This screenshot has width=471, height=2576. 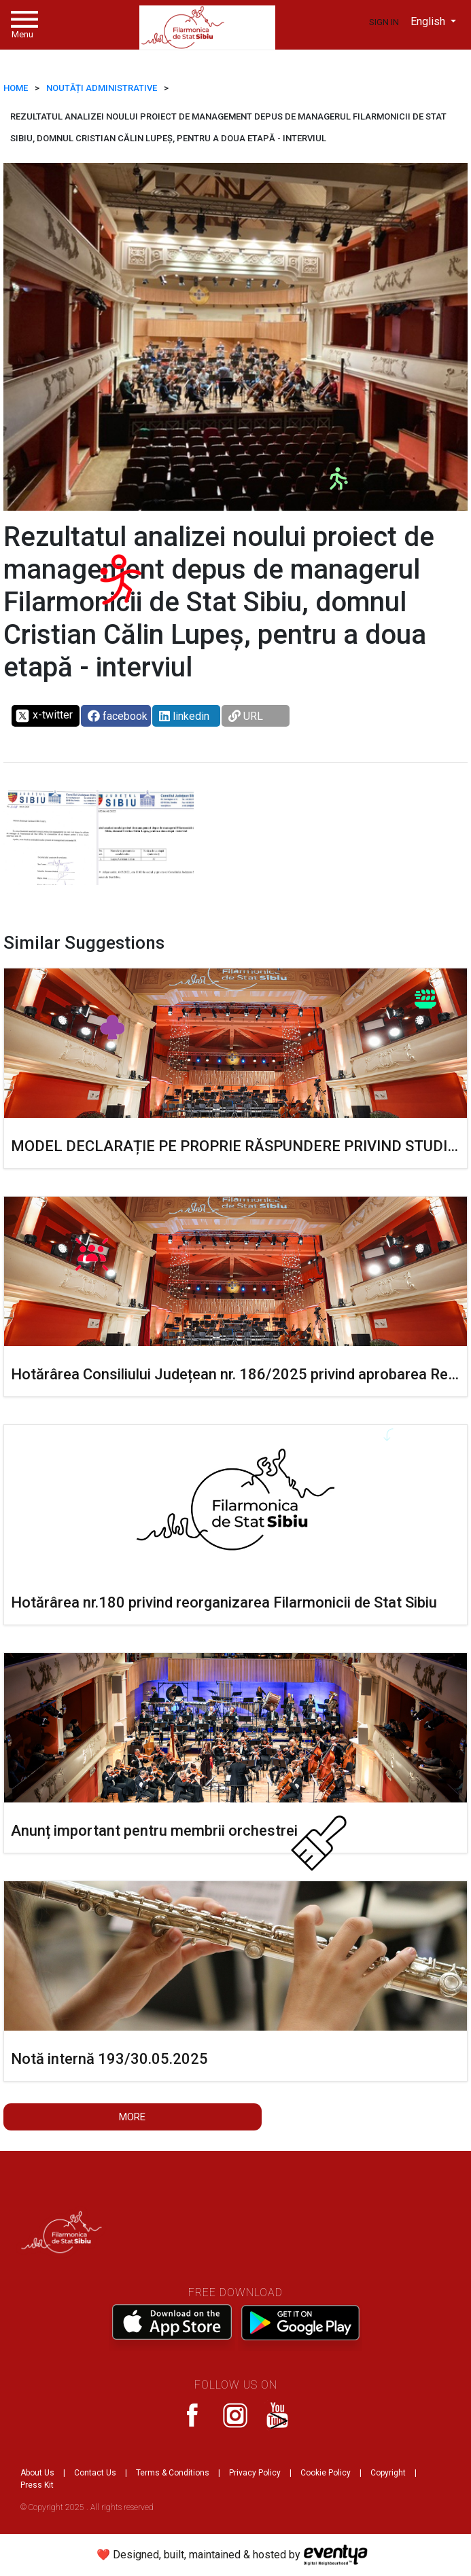 What do you see at coordinates (277, 2420) in the screenshot?
I see `navigate to the next item or page` at bounding box center [277, 2420].